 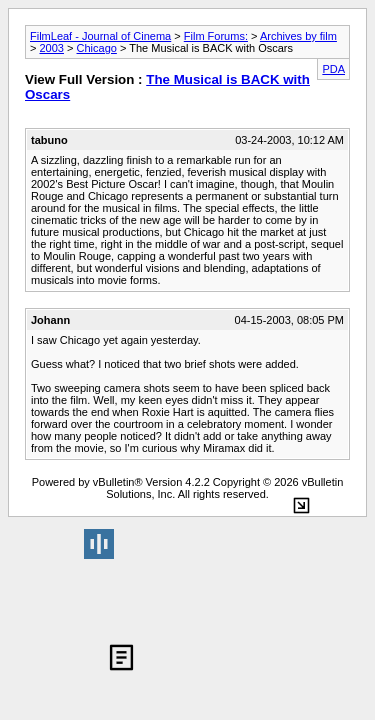 What do you see at coordinates (121, 657) in the screenshot?
I see `view document list` at bounding box center [121, 657].